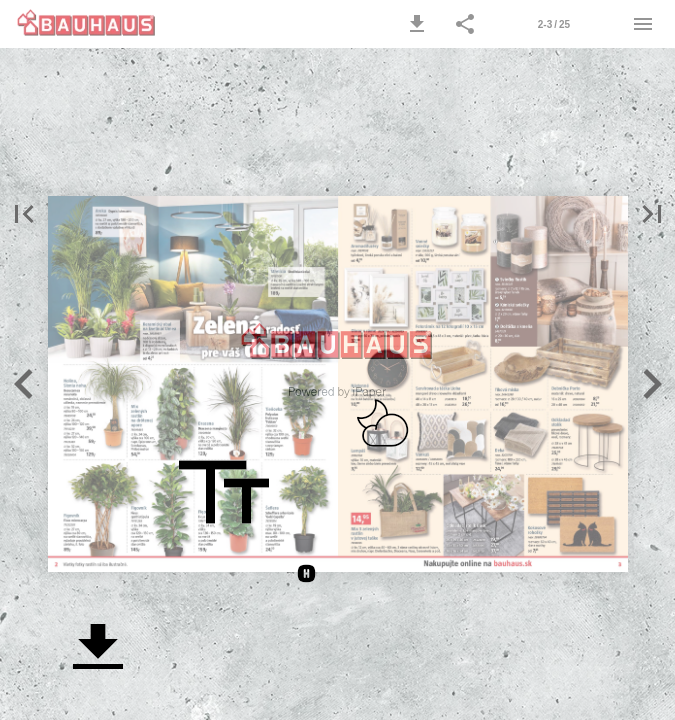  Describe the element at coordinates (98, 644) in the screenshot. I see `download a file or content` at that location.